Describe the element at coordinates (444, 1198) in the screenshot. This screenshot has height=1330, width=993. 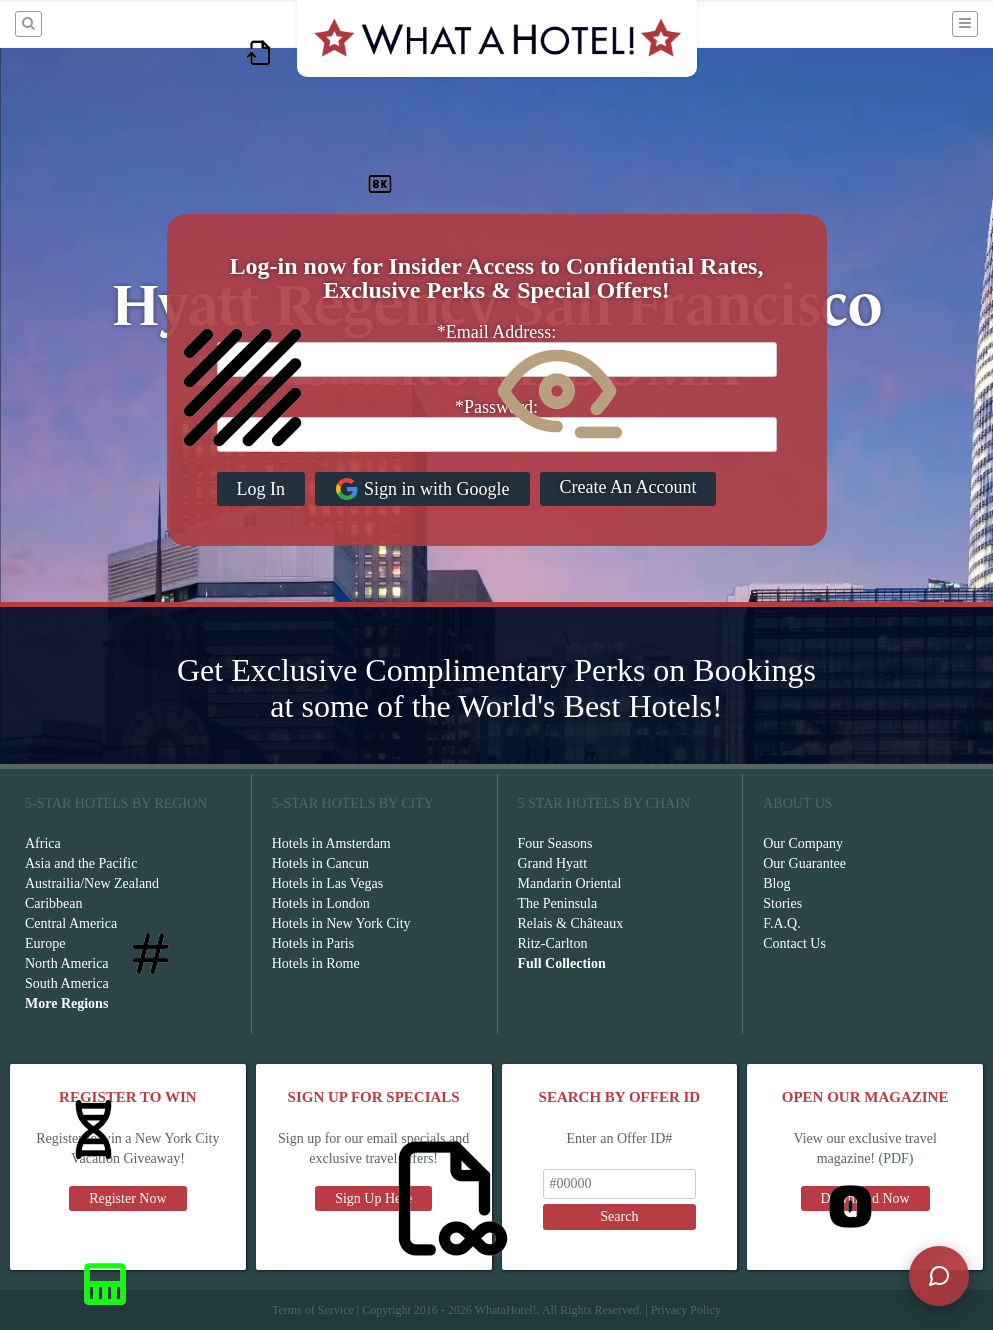
I see `a file with unlimited or infinite storage` at that location.